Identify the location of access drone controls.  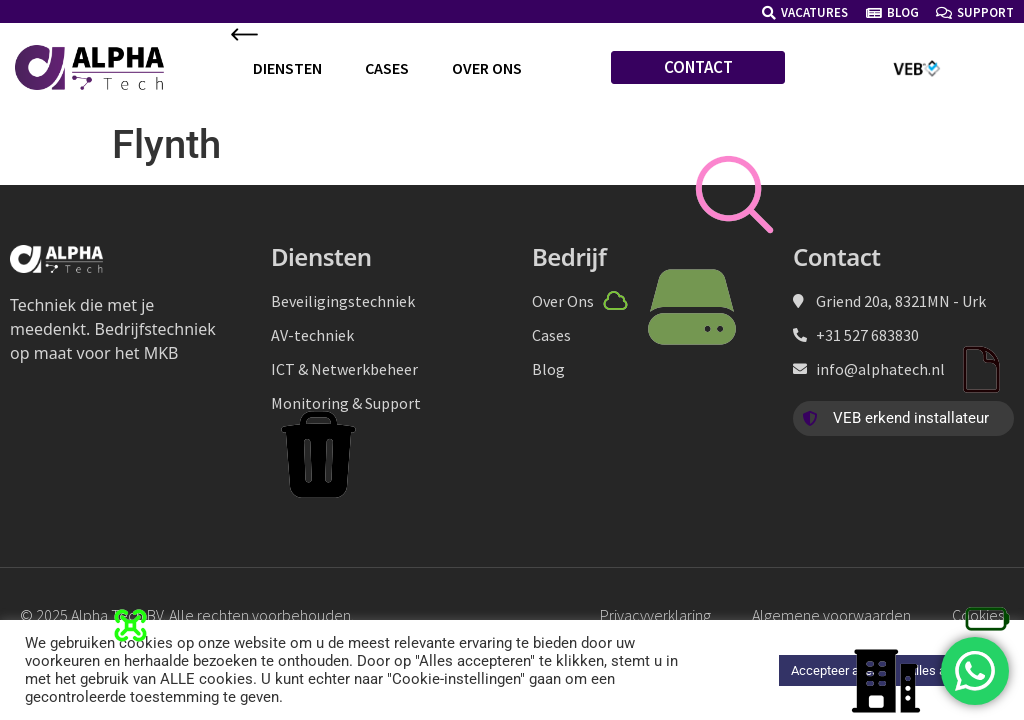
(130, 625).